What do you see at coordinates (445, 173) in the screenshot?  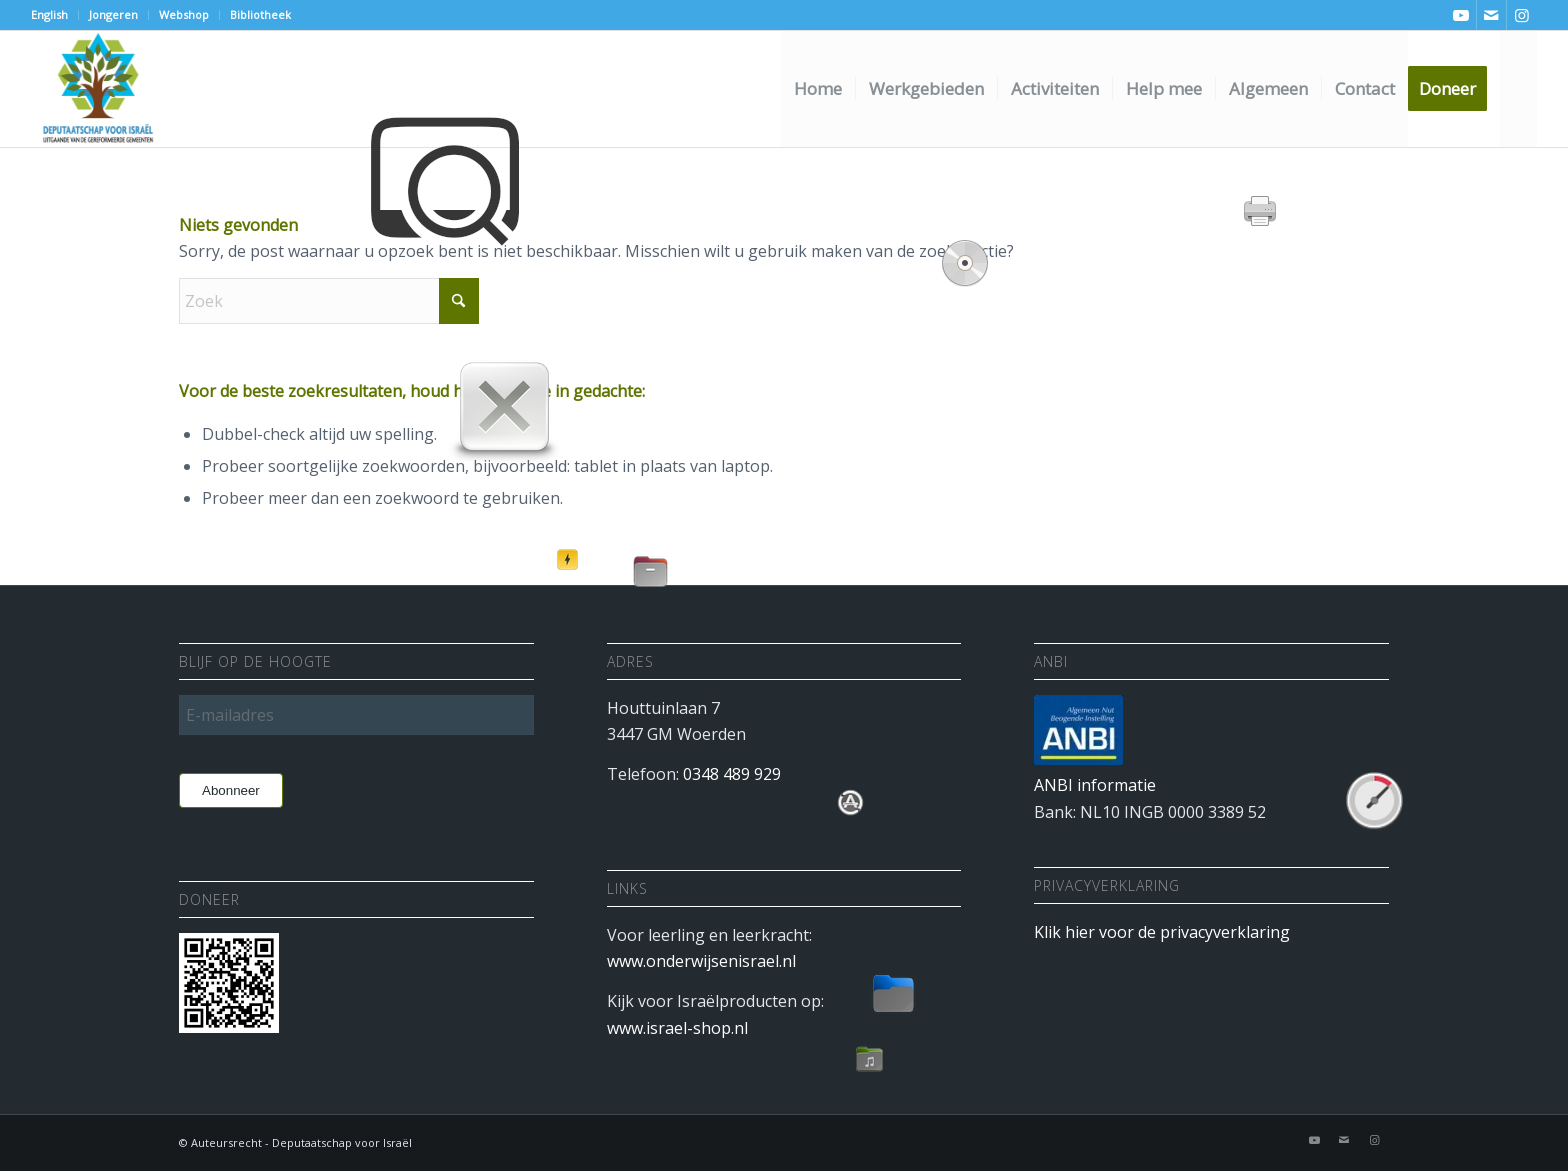 I see `open image viewer application` at bounding box center [445, 173].